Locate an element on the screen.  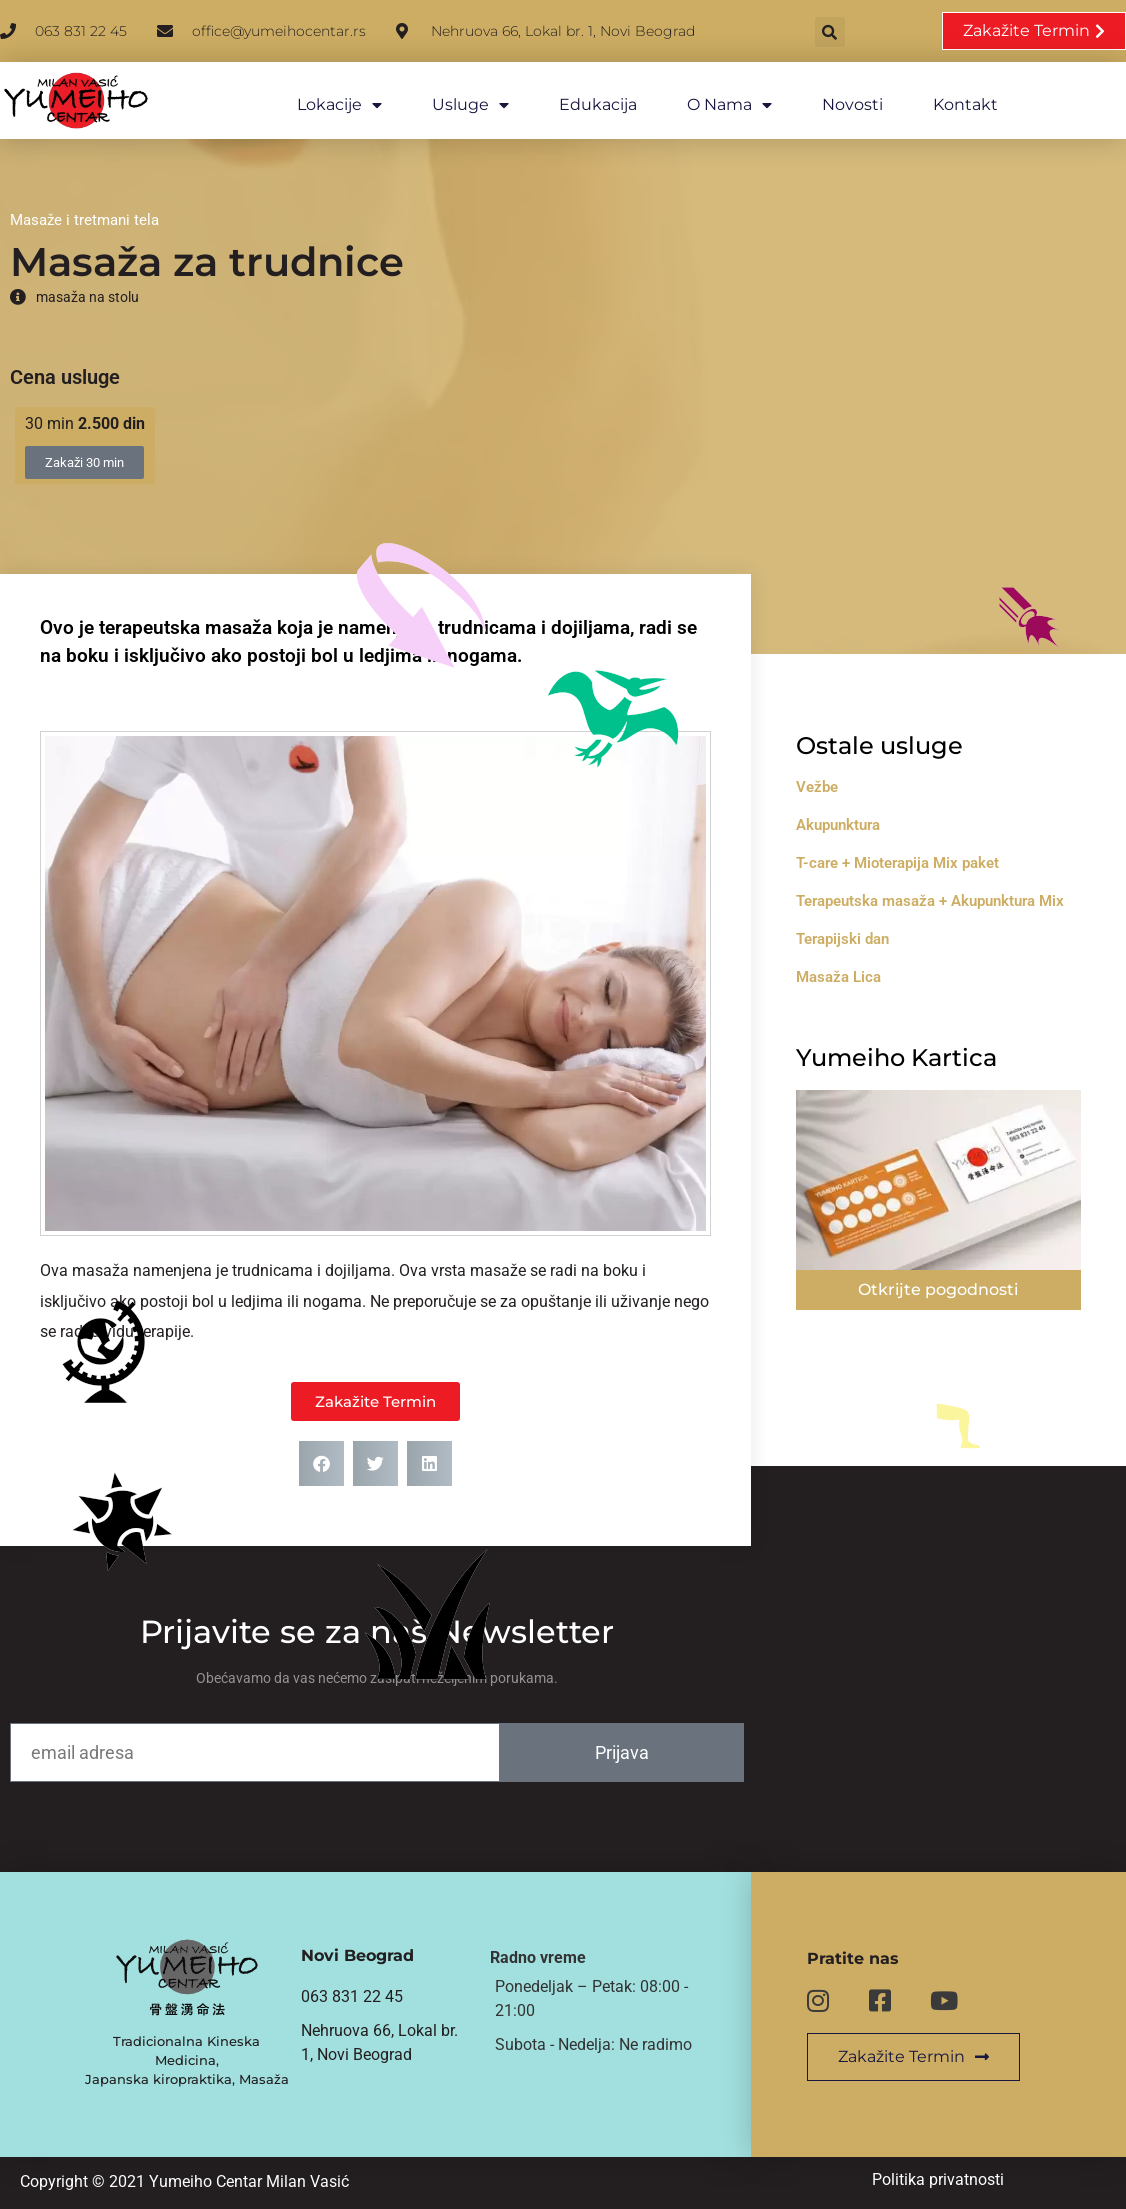
access global or worldwide settings is located at coordinates (102, 1351).